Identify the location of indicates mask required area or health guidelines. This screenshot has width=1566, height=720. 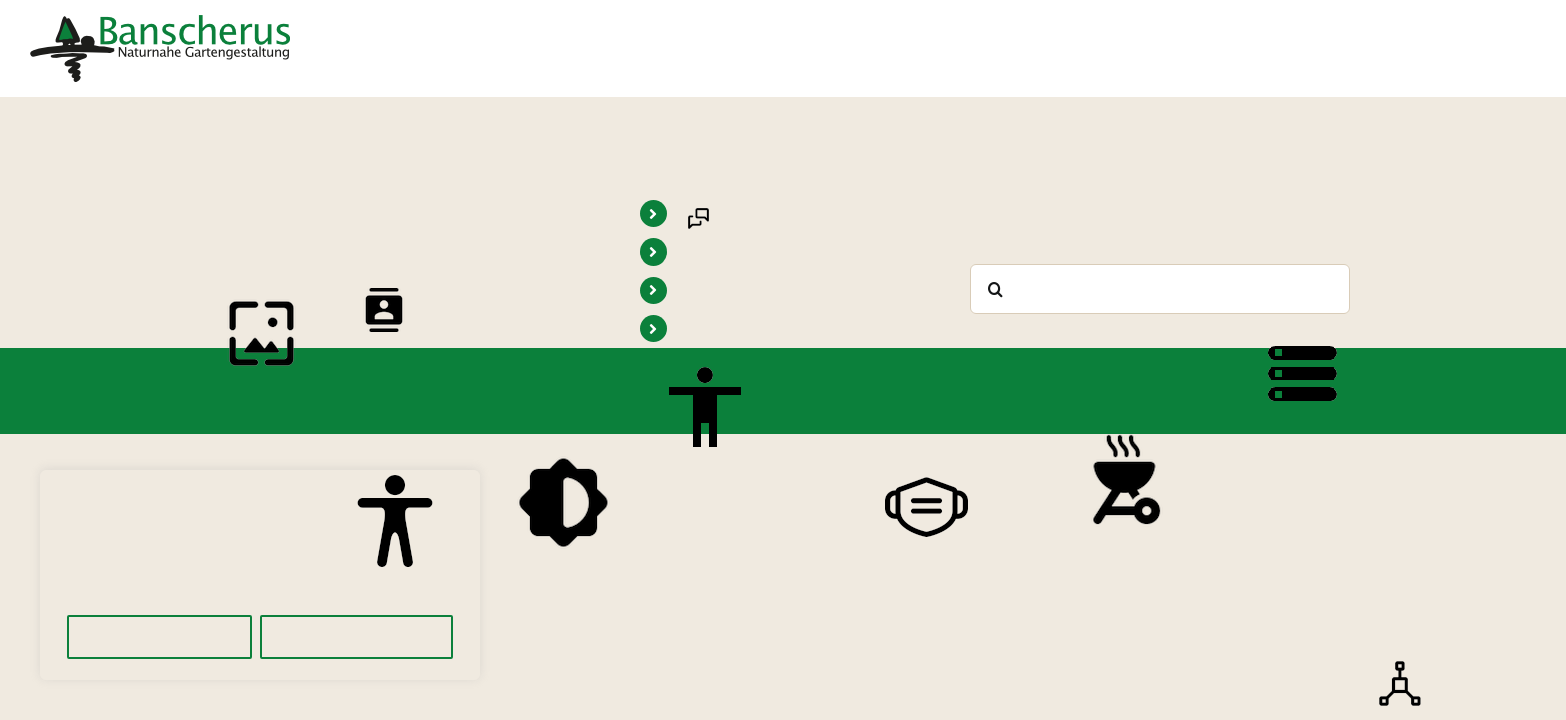
(926, 508).